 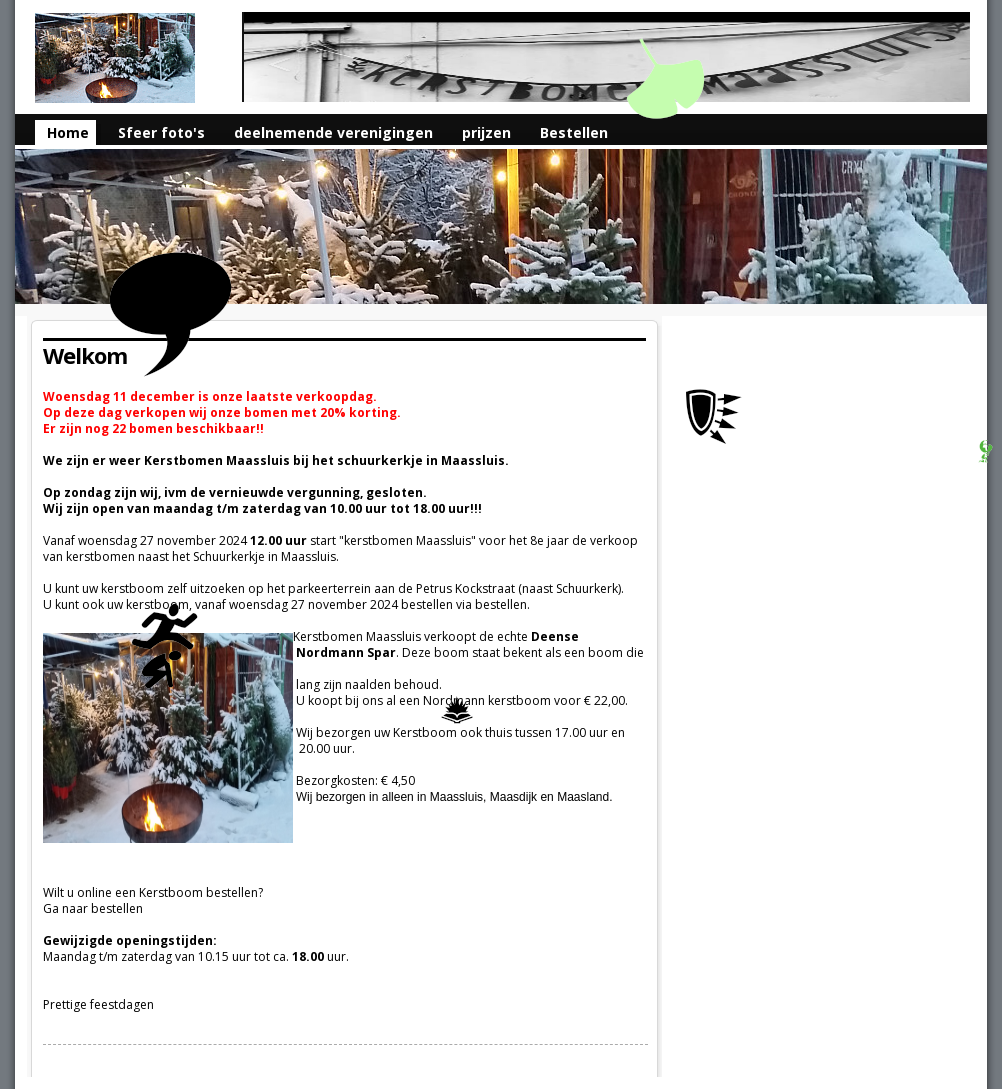 I want to click on indicates damage blocked or deflected, so click(x=713, y=416).